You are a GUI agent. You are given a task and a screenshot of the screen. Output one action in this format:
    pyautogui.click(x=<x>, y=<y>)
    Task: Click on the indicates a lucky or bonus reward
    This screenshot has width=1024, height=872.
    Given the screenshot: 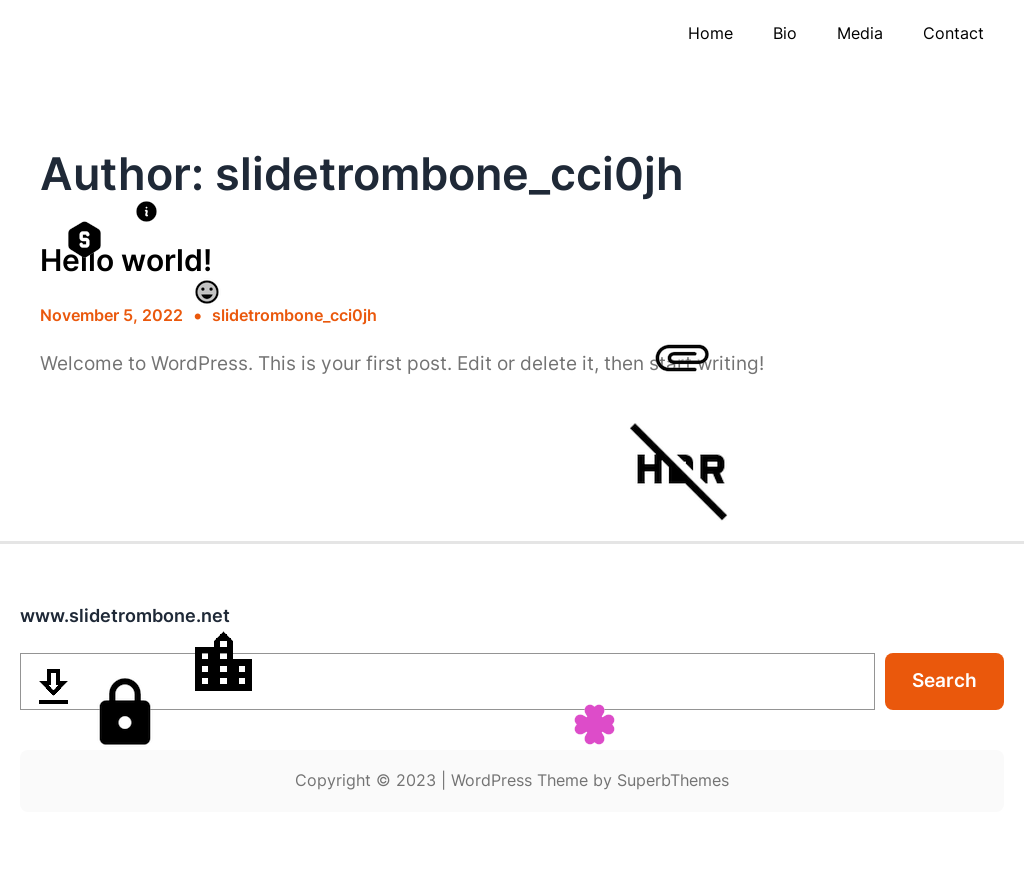 What is the action you would take?
    pyautogui.click(x=594, y=724)
    